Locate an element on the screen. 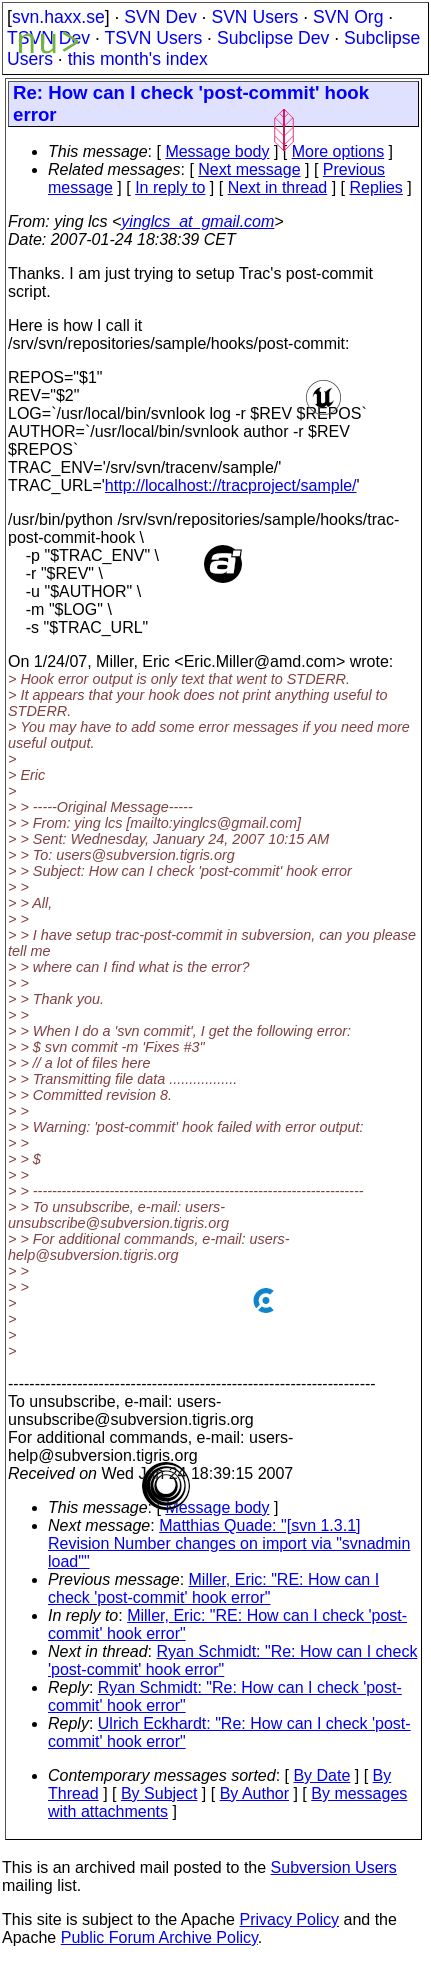 This screenshot has height=1963, width=431. anime.js library logo is located at coordinates (223, 564).